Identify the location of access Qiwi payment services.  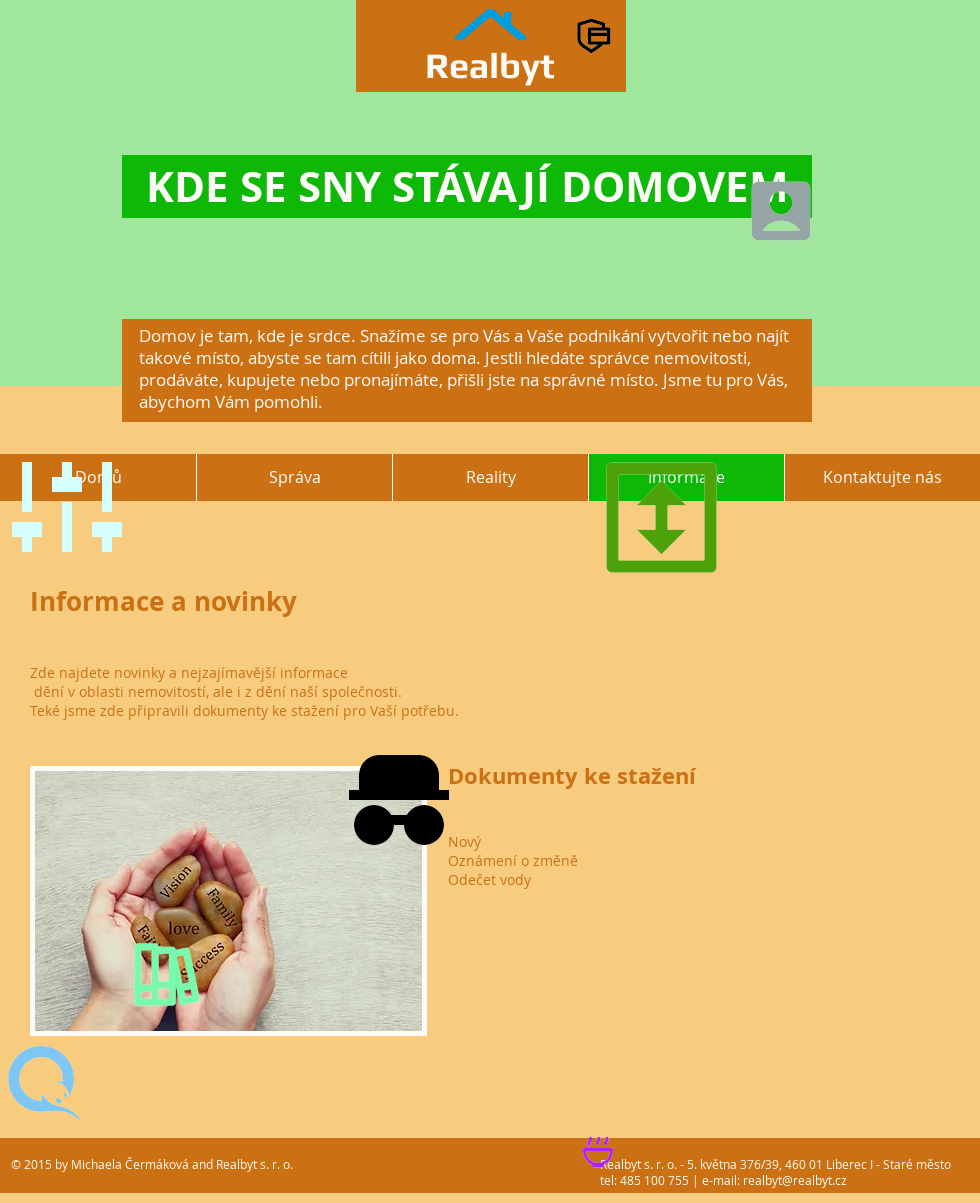
(44, 1083).